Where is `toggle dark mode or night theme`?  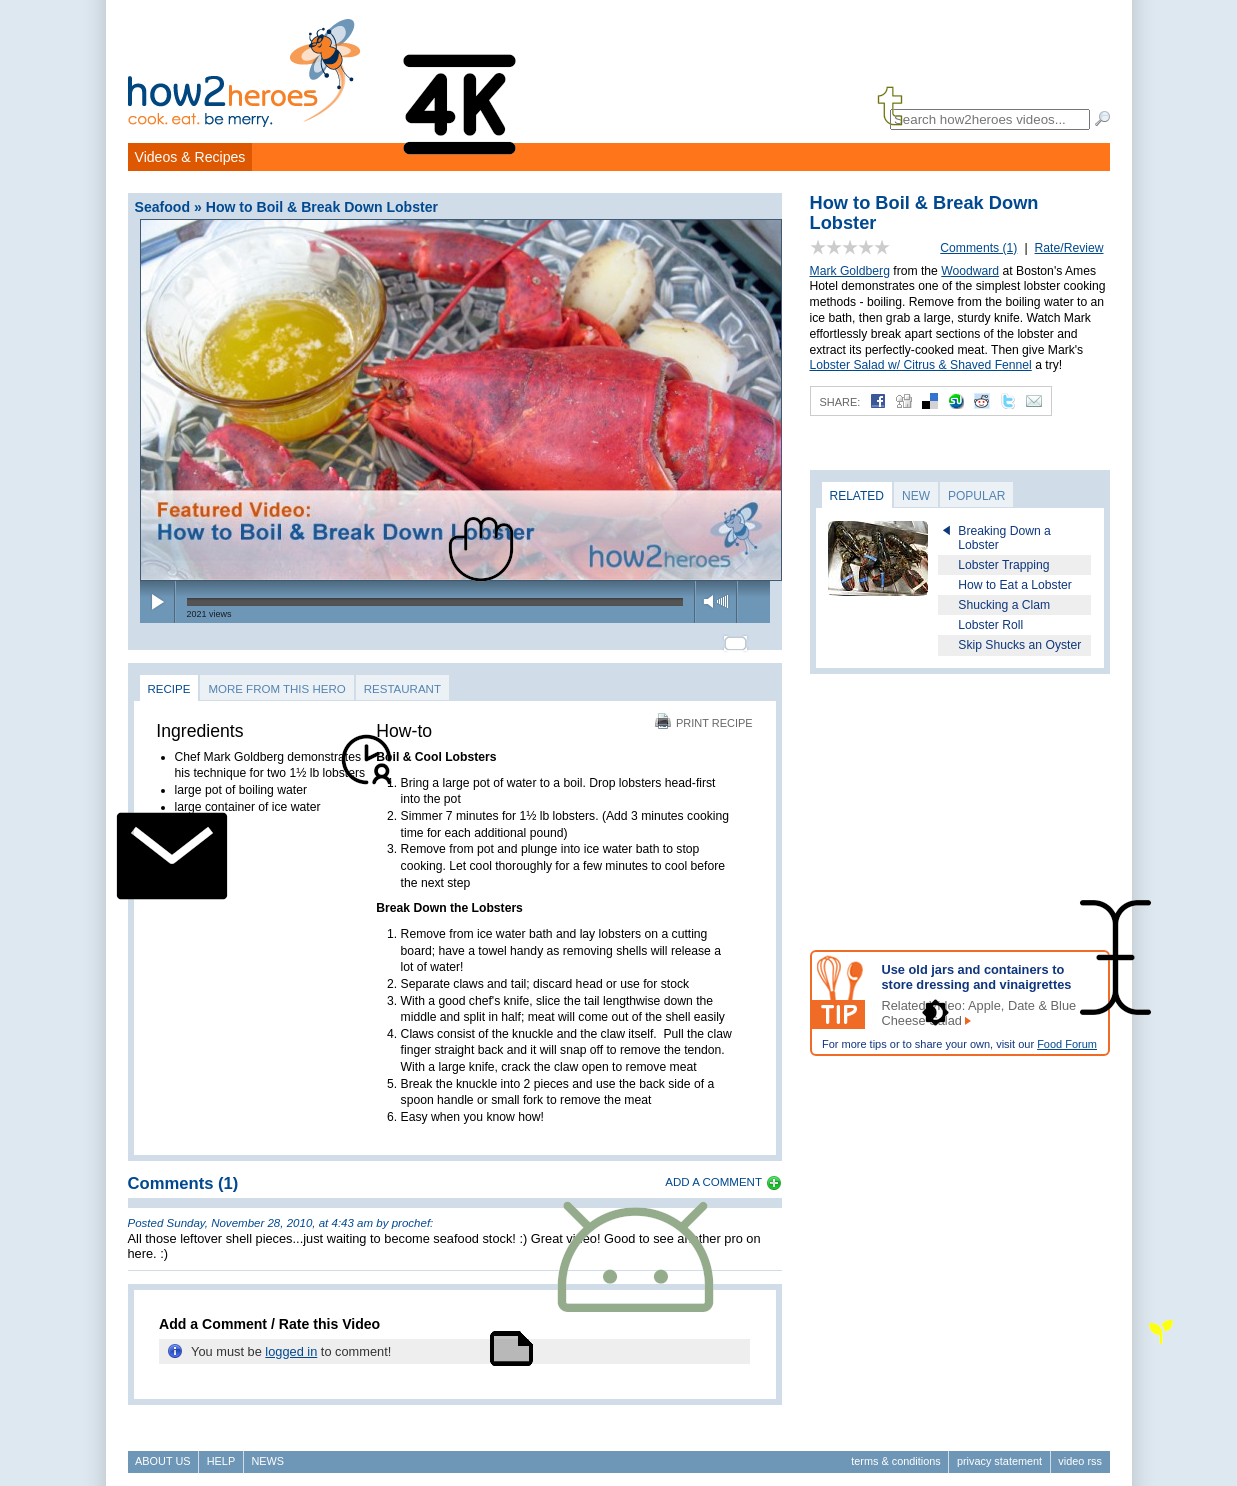 toggle dark mode or night theme is located at coordinates (935, 1012).